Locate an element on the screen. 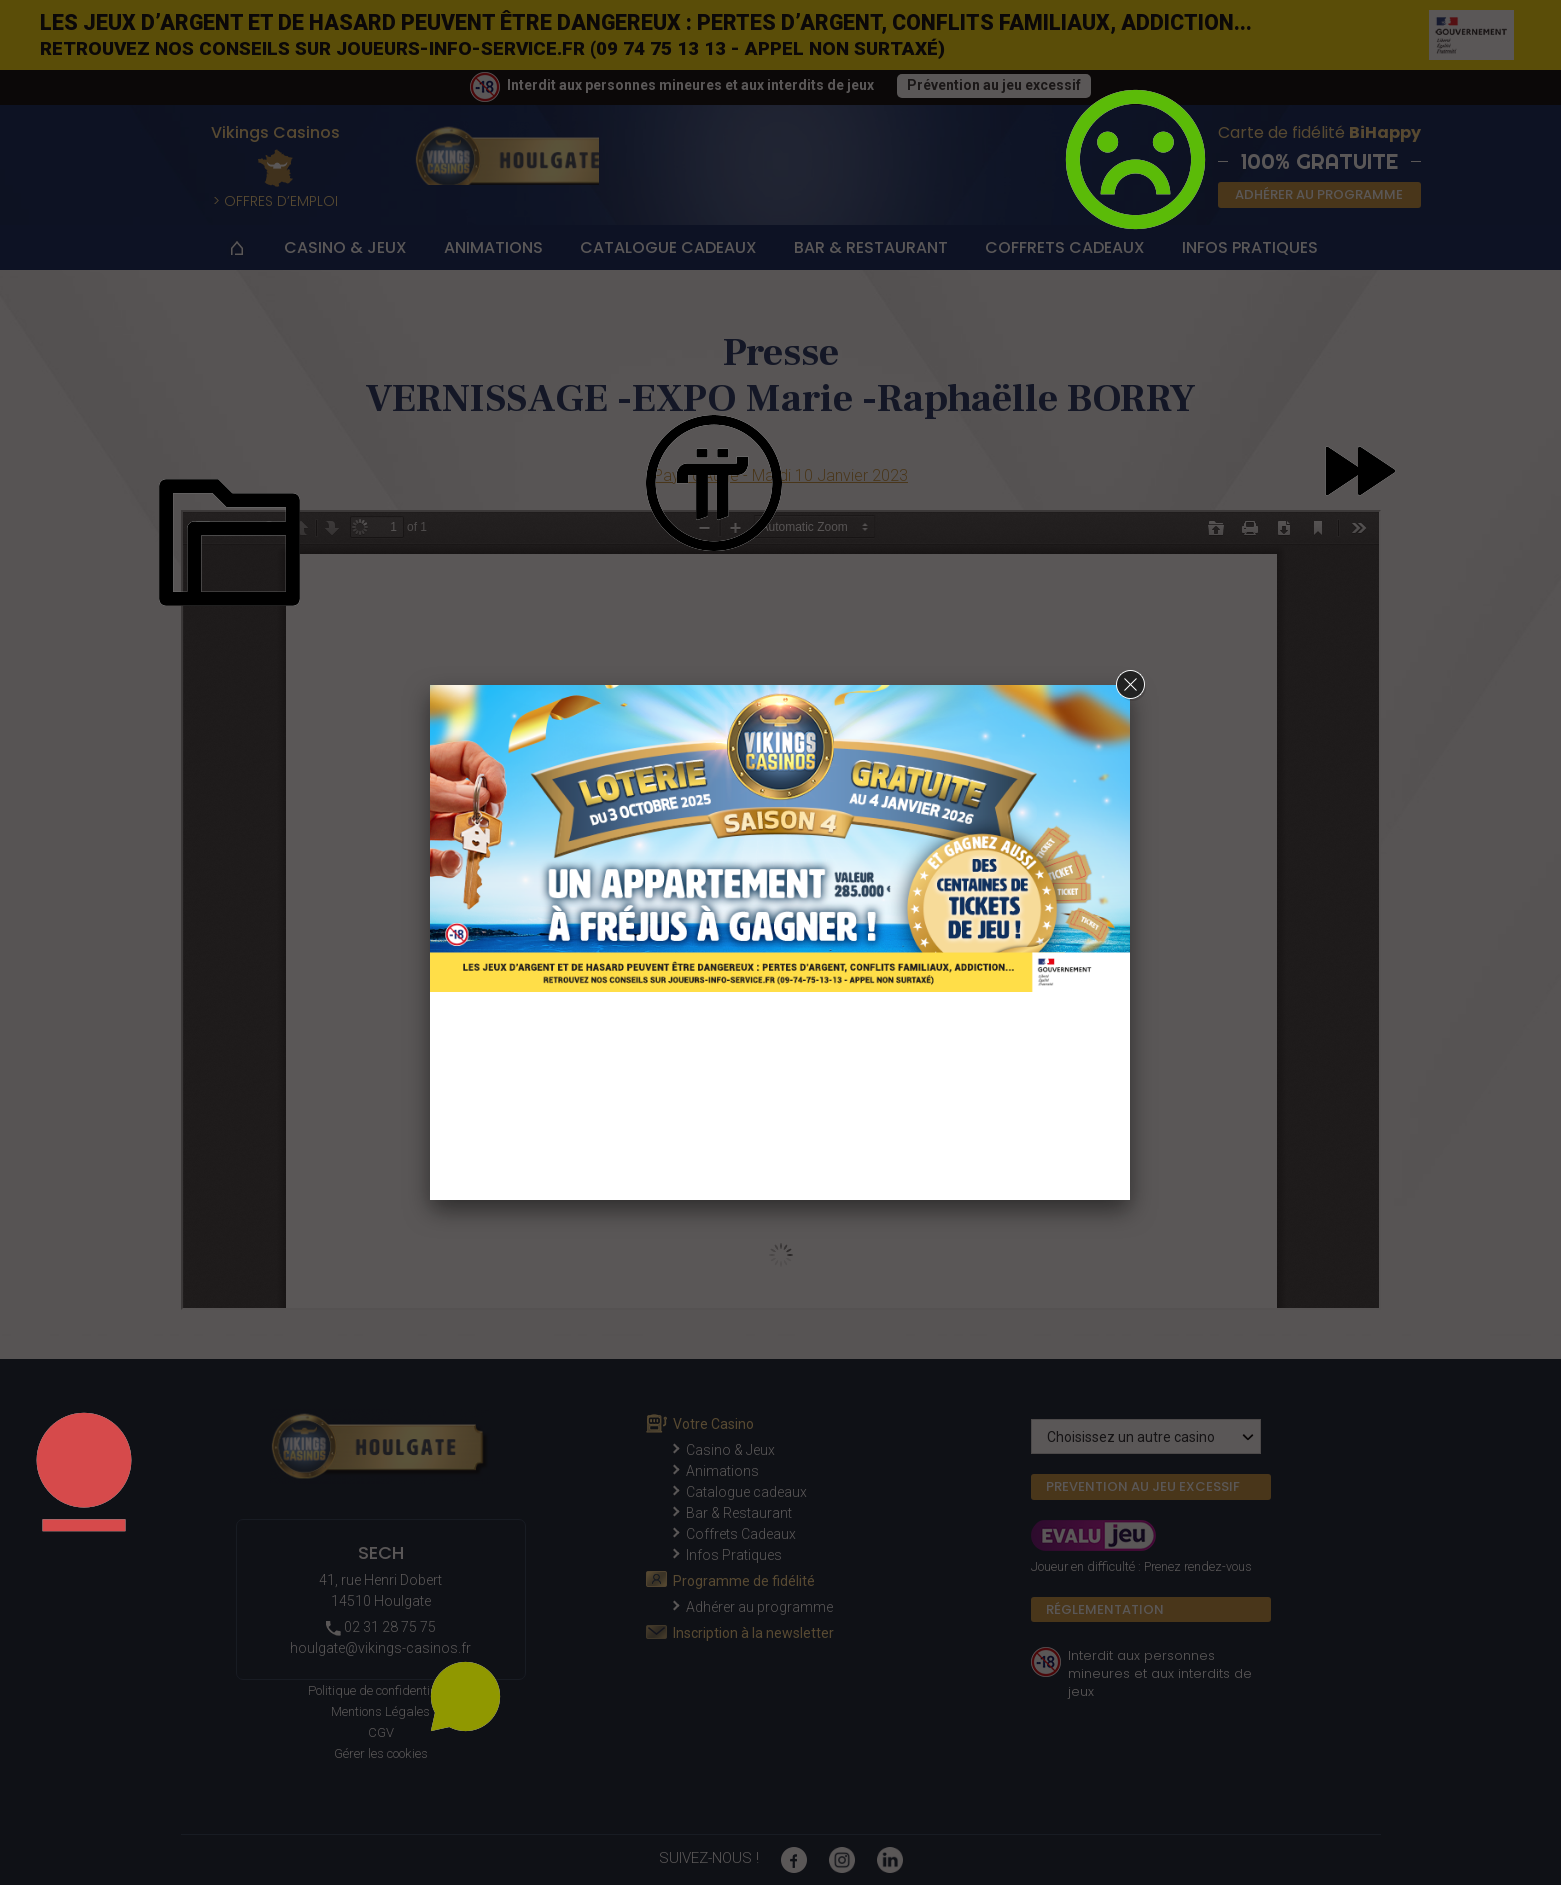 This screenshot has height=1885, width=1561. pi network cryptocurrency logo is located at coordinates (714, 483).